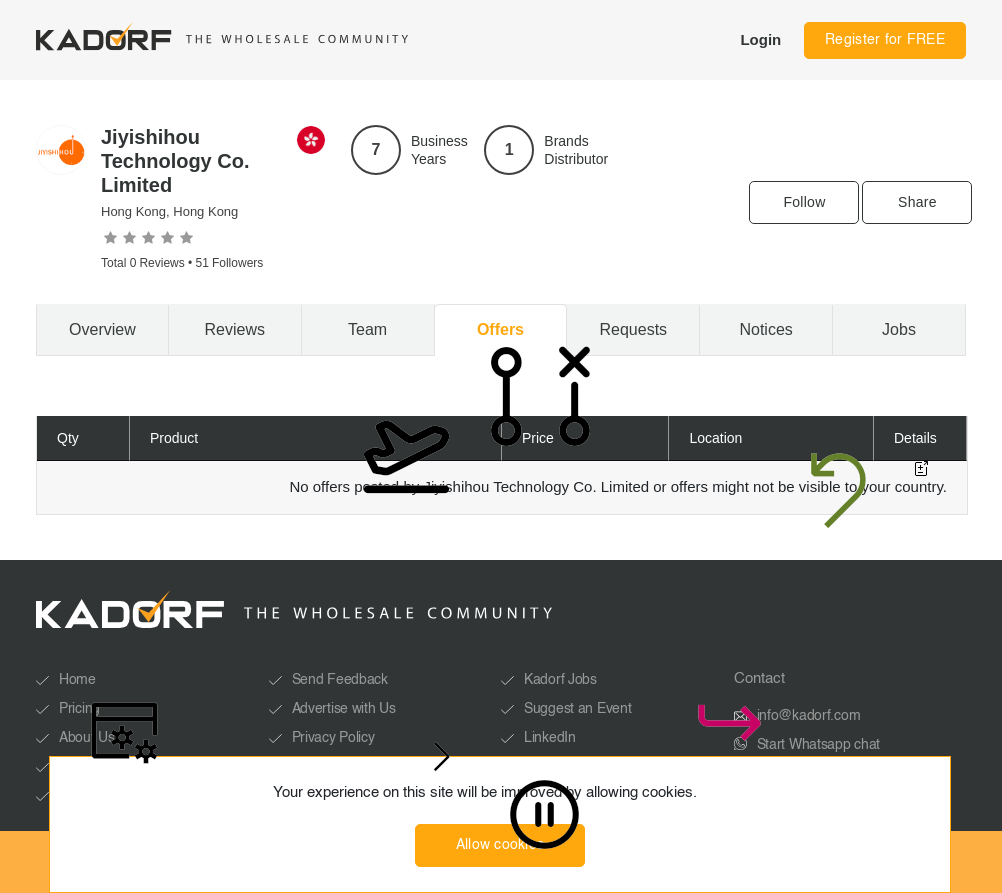  What do you see at coordinates (729, 723) in the screenshot?
I see `indent selected text or code` at bounding box center [729, 723].